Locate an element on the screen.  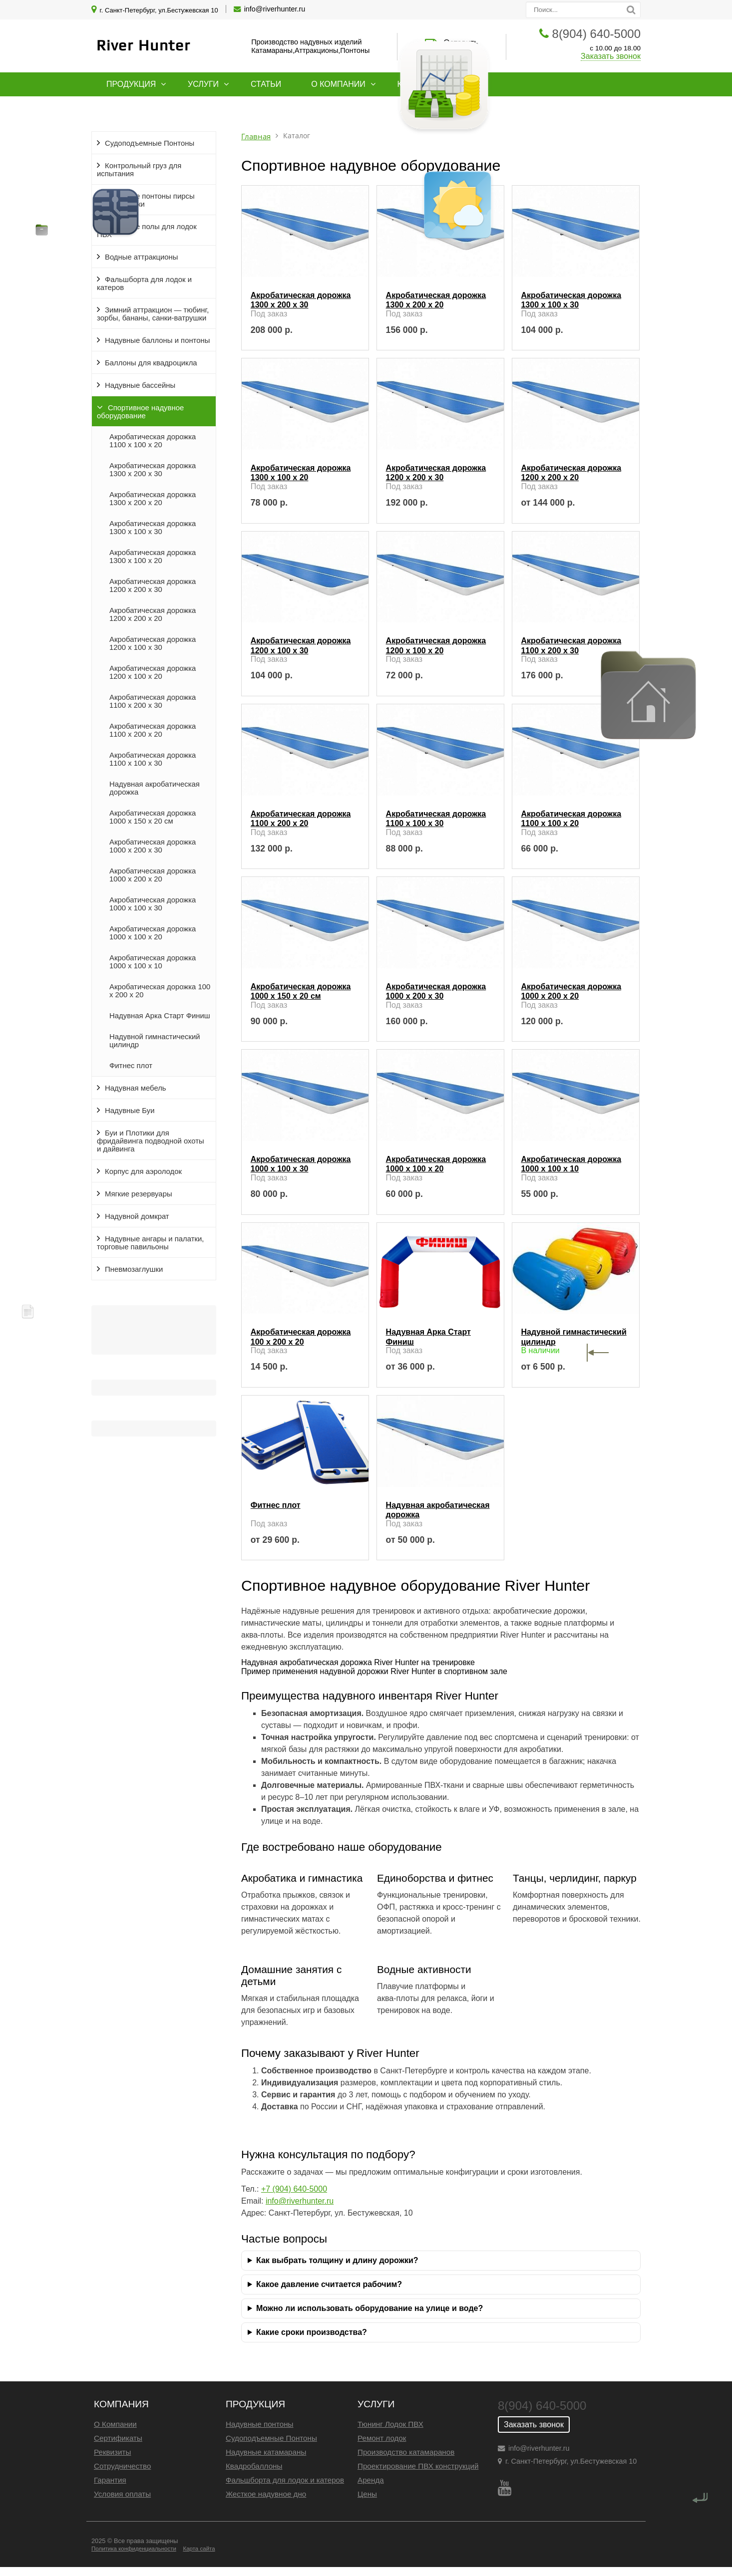
go to the first item in a list or sequence is located at coordinates (598, 1353).